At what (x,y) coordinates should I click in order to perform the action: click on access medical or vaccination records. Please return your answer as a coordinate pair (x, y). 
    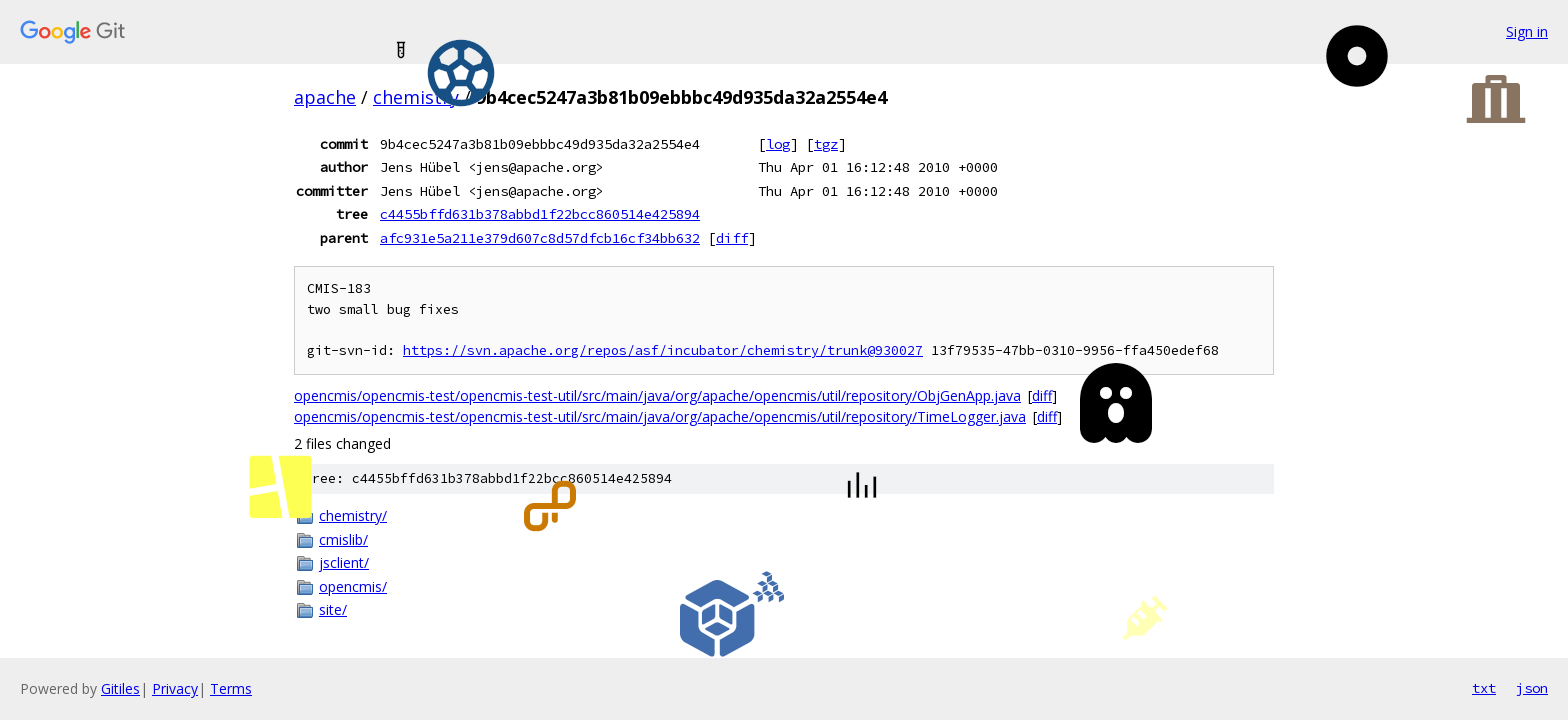
    Looking at the image, I should click on (1145, 617).